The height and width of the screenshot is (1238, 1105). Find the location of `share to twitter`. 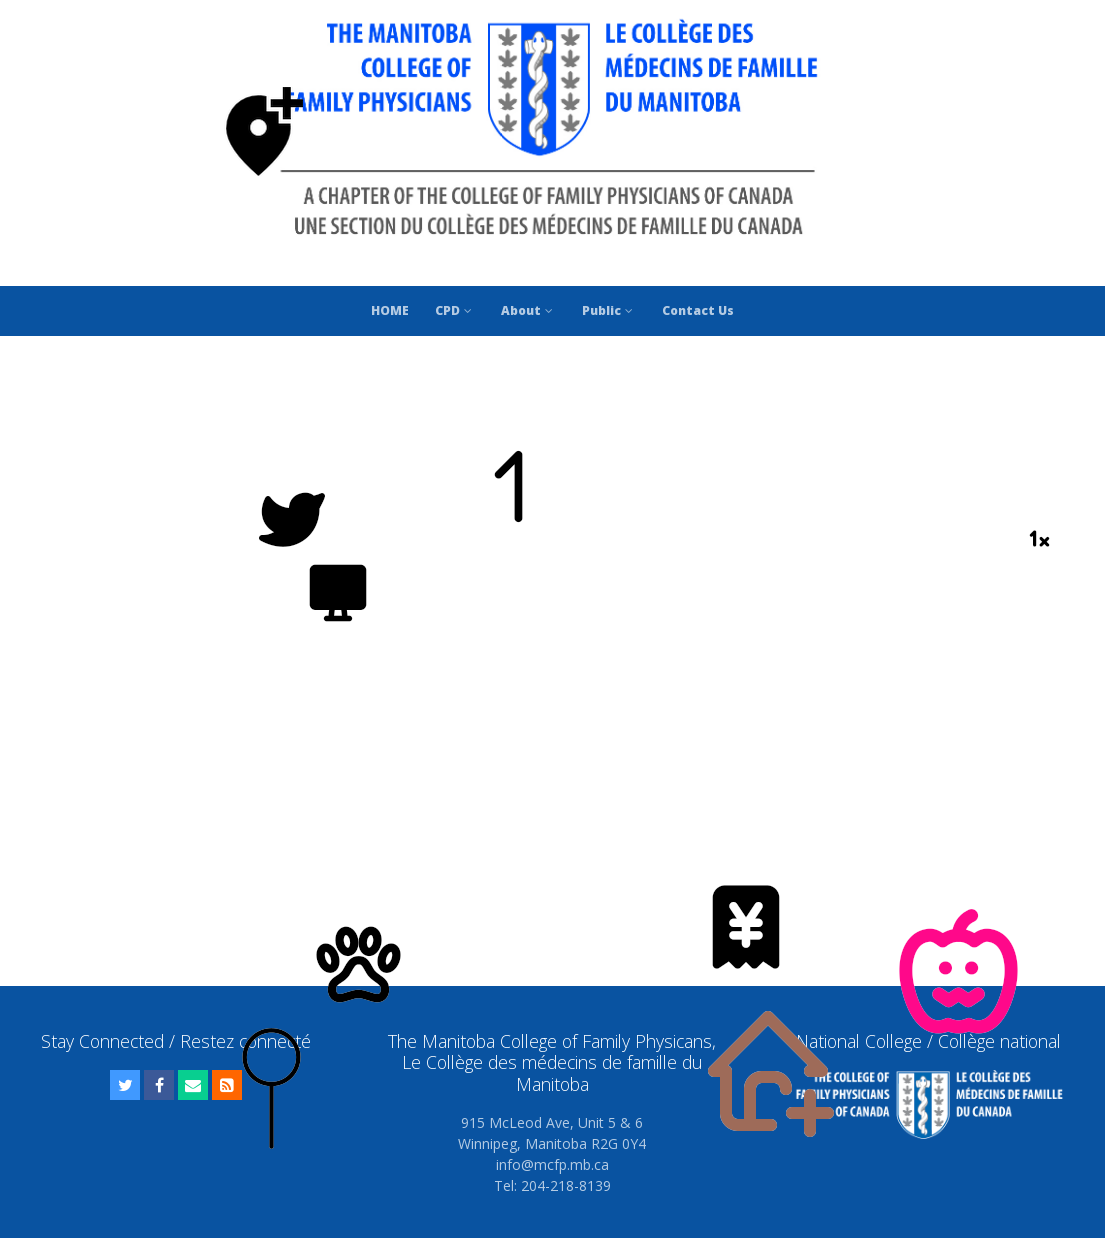

share to twitter is located at coordinates (292, 520).